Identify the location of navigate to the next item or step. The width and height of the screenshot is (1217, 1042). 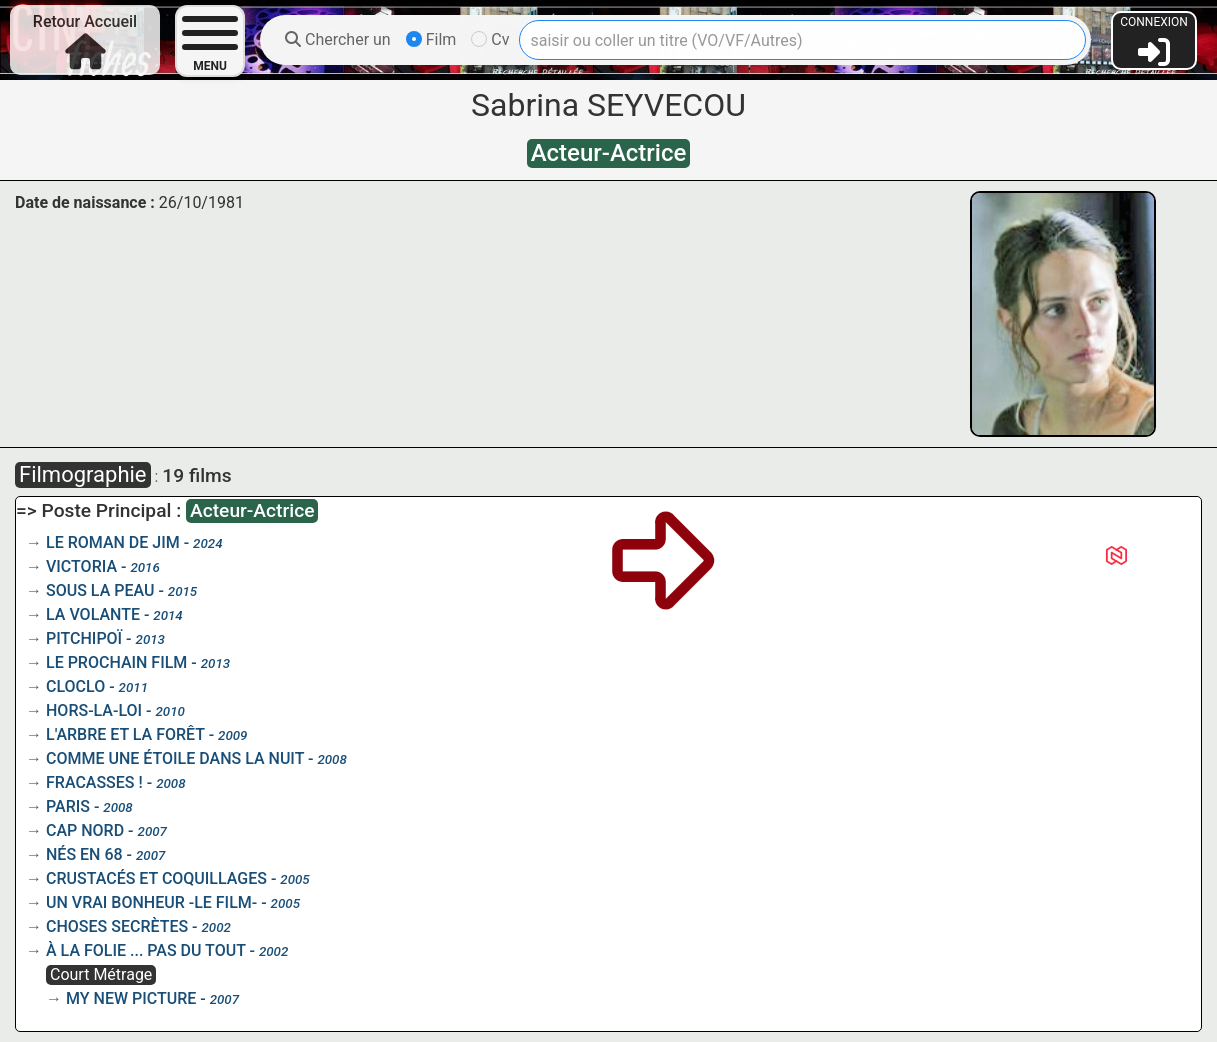
(660, 560).